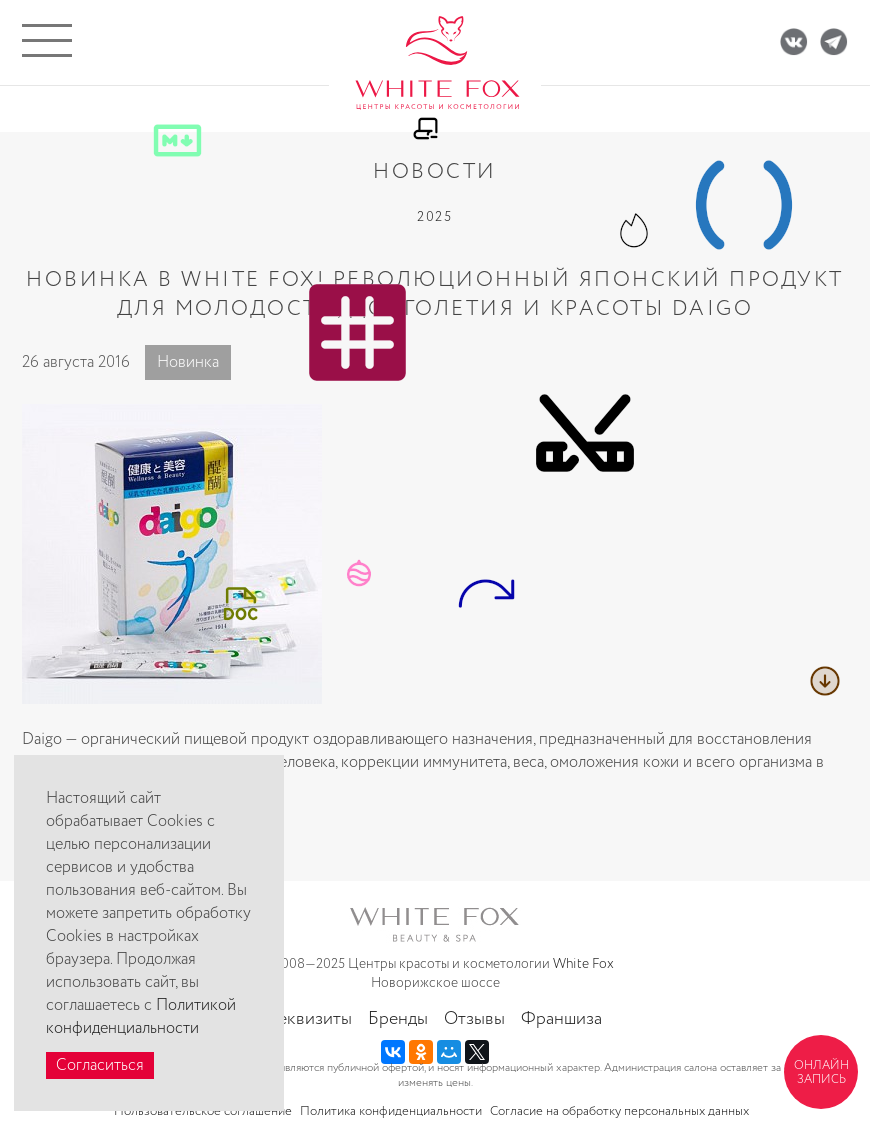 Image resolution: width=870 pixels, height=1121 pixels. Describe the element at coordinates (357, 332) in the screenshot. I see `add or browse hashtags` at that location.